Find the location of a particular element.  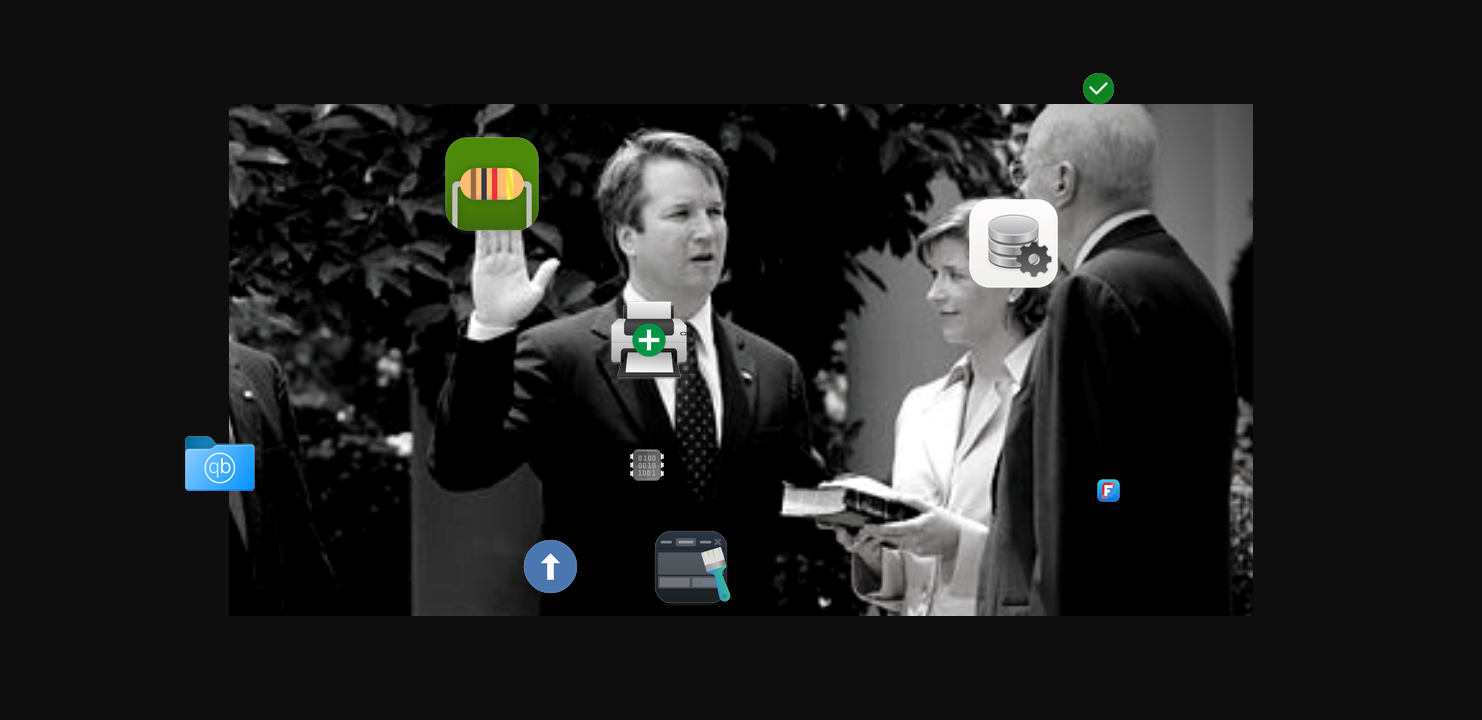

open FreeCAD application is located at coordinates (1108, 490).